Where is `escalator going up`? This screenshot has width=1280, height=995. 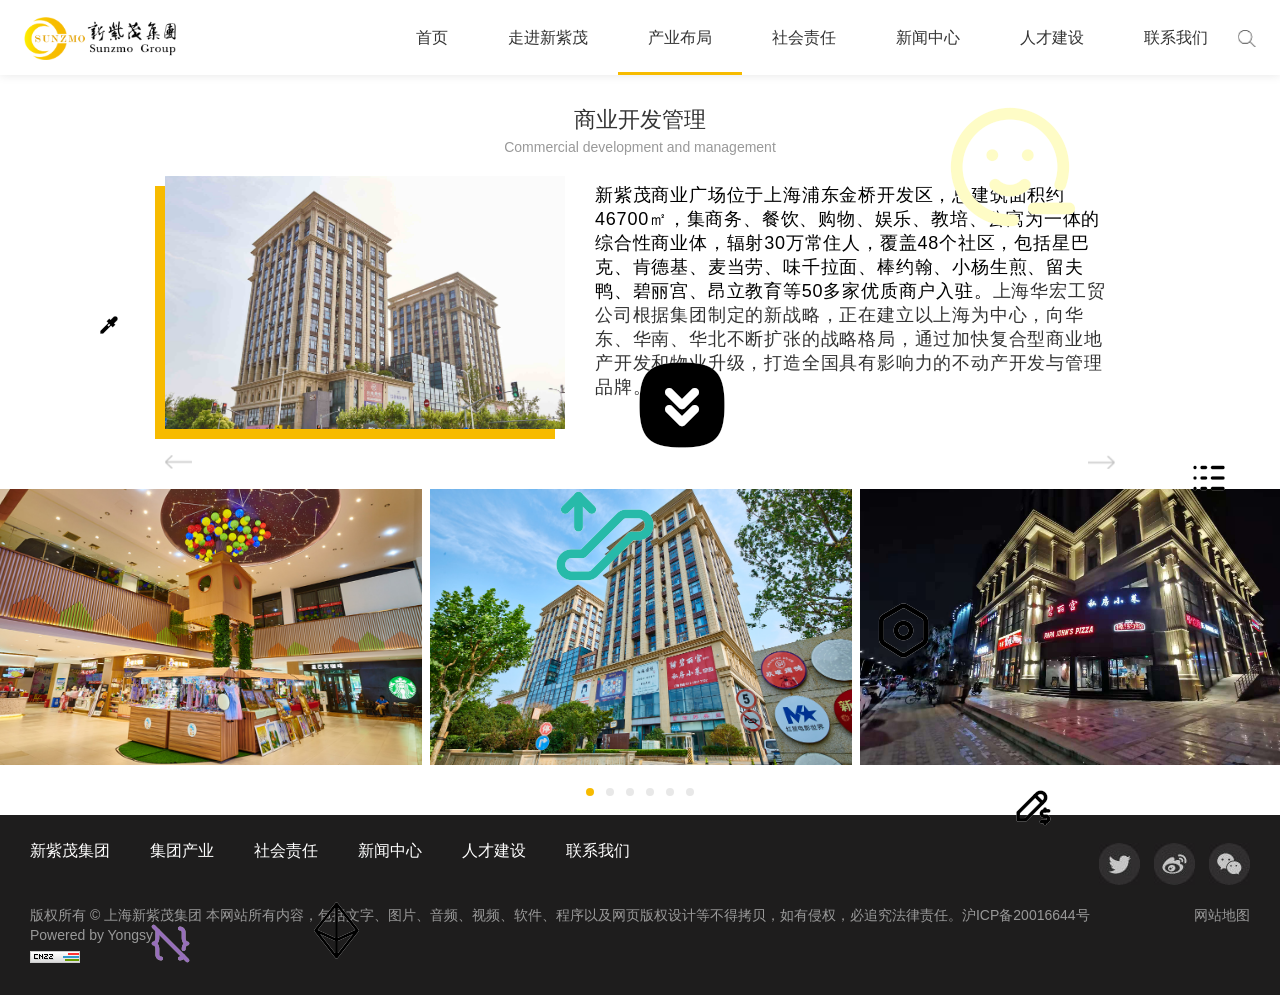 escalator going up is located at coordinates (605, 536).